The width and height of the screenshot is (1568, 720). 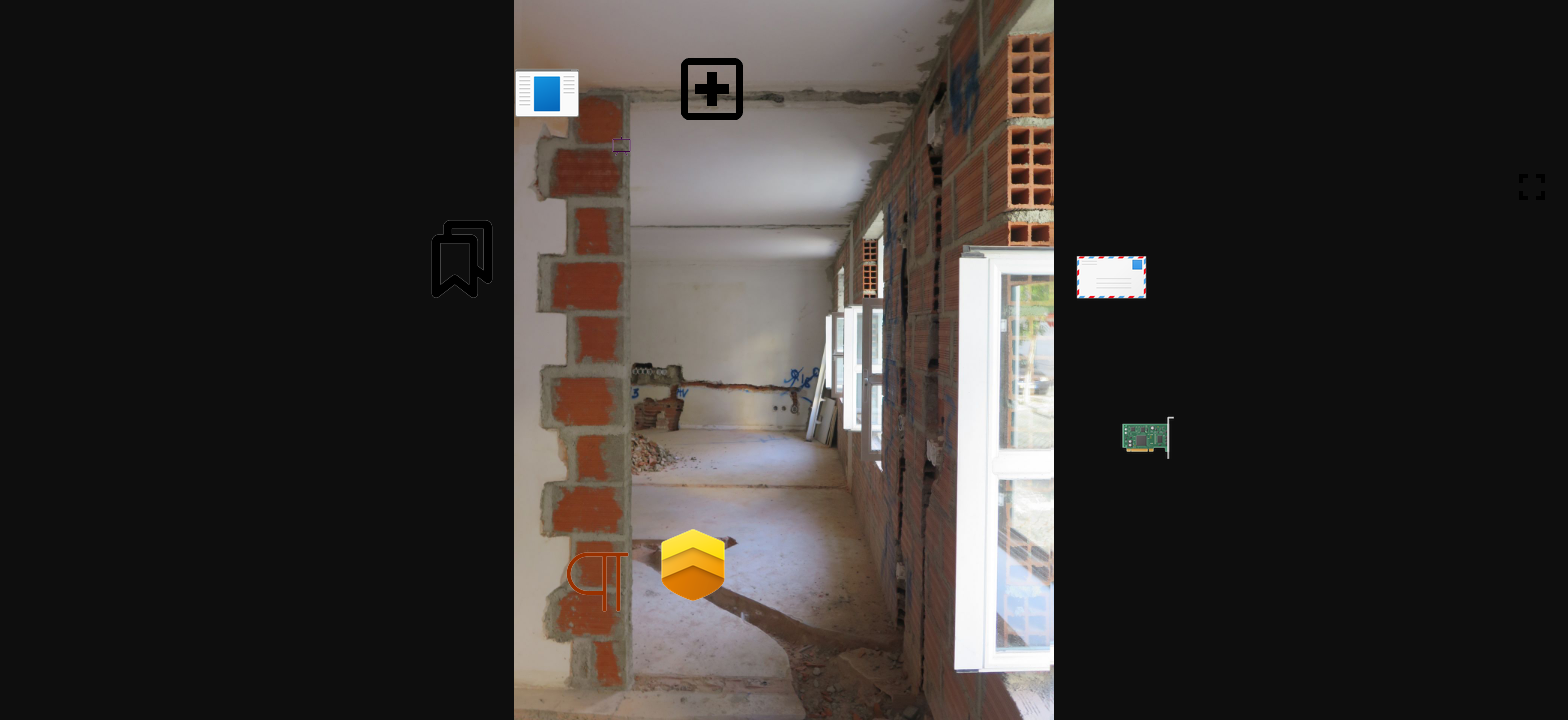 I want to click on view all saved bookmarks, so click(x=462, y=259).